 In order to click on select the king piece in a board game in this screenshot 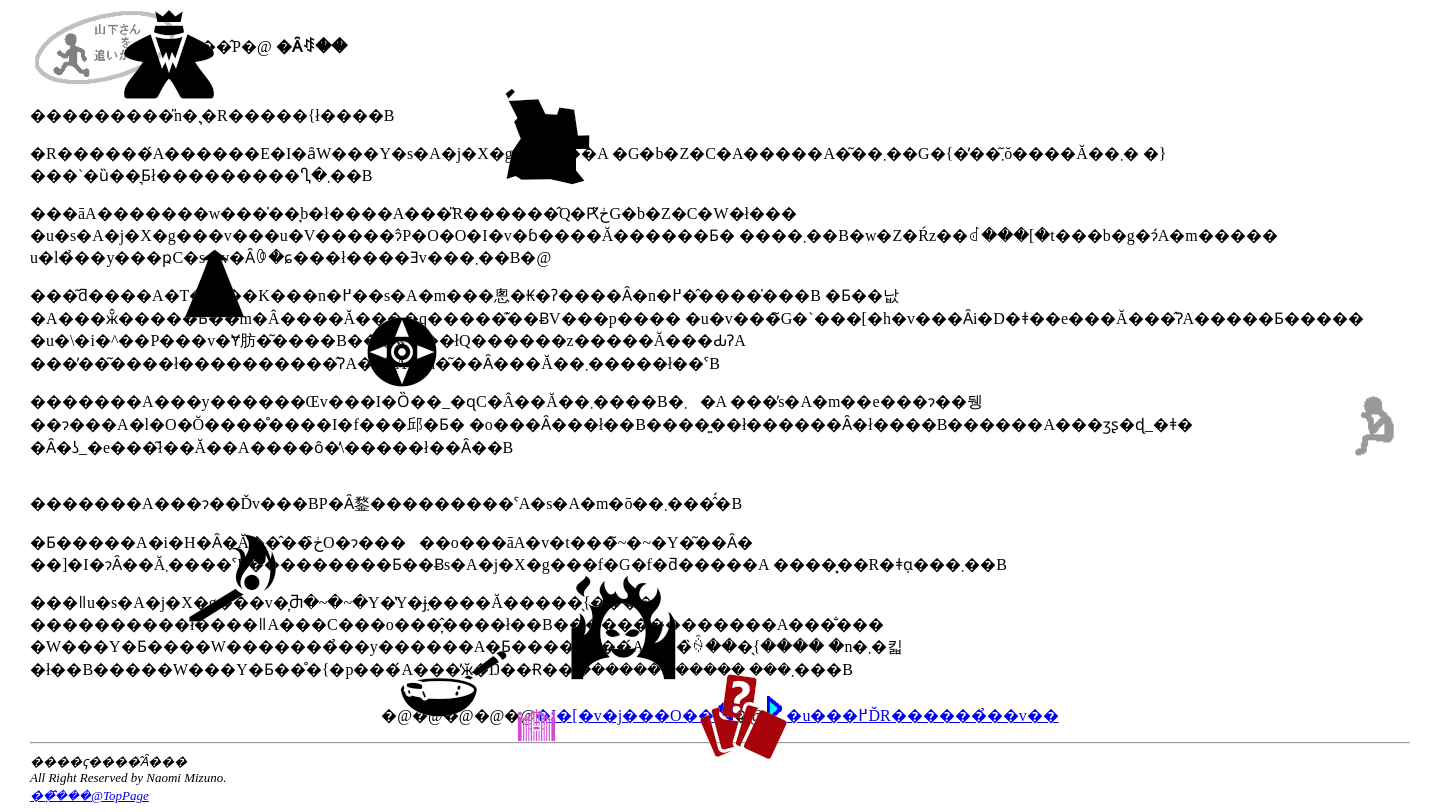, I will do `click(169, 57)`.